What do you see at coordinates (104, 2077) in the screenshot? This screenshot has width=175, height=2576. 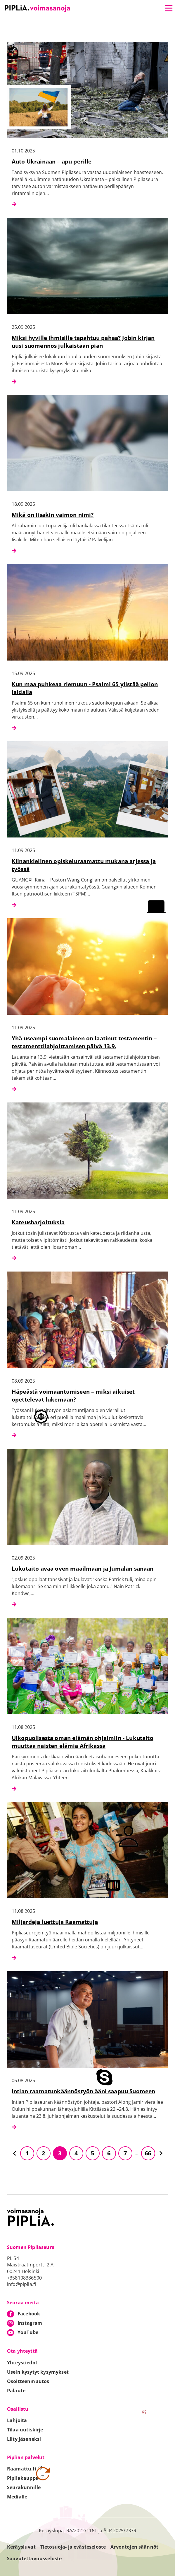 I see `open Skype app` at bounding box center [104, 2077].